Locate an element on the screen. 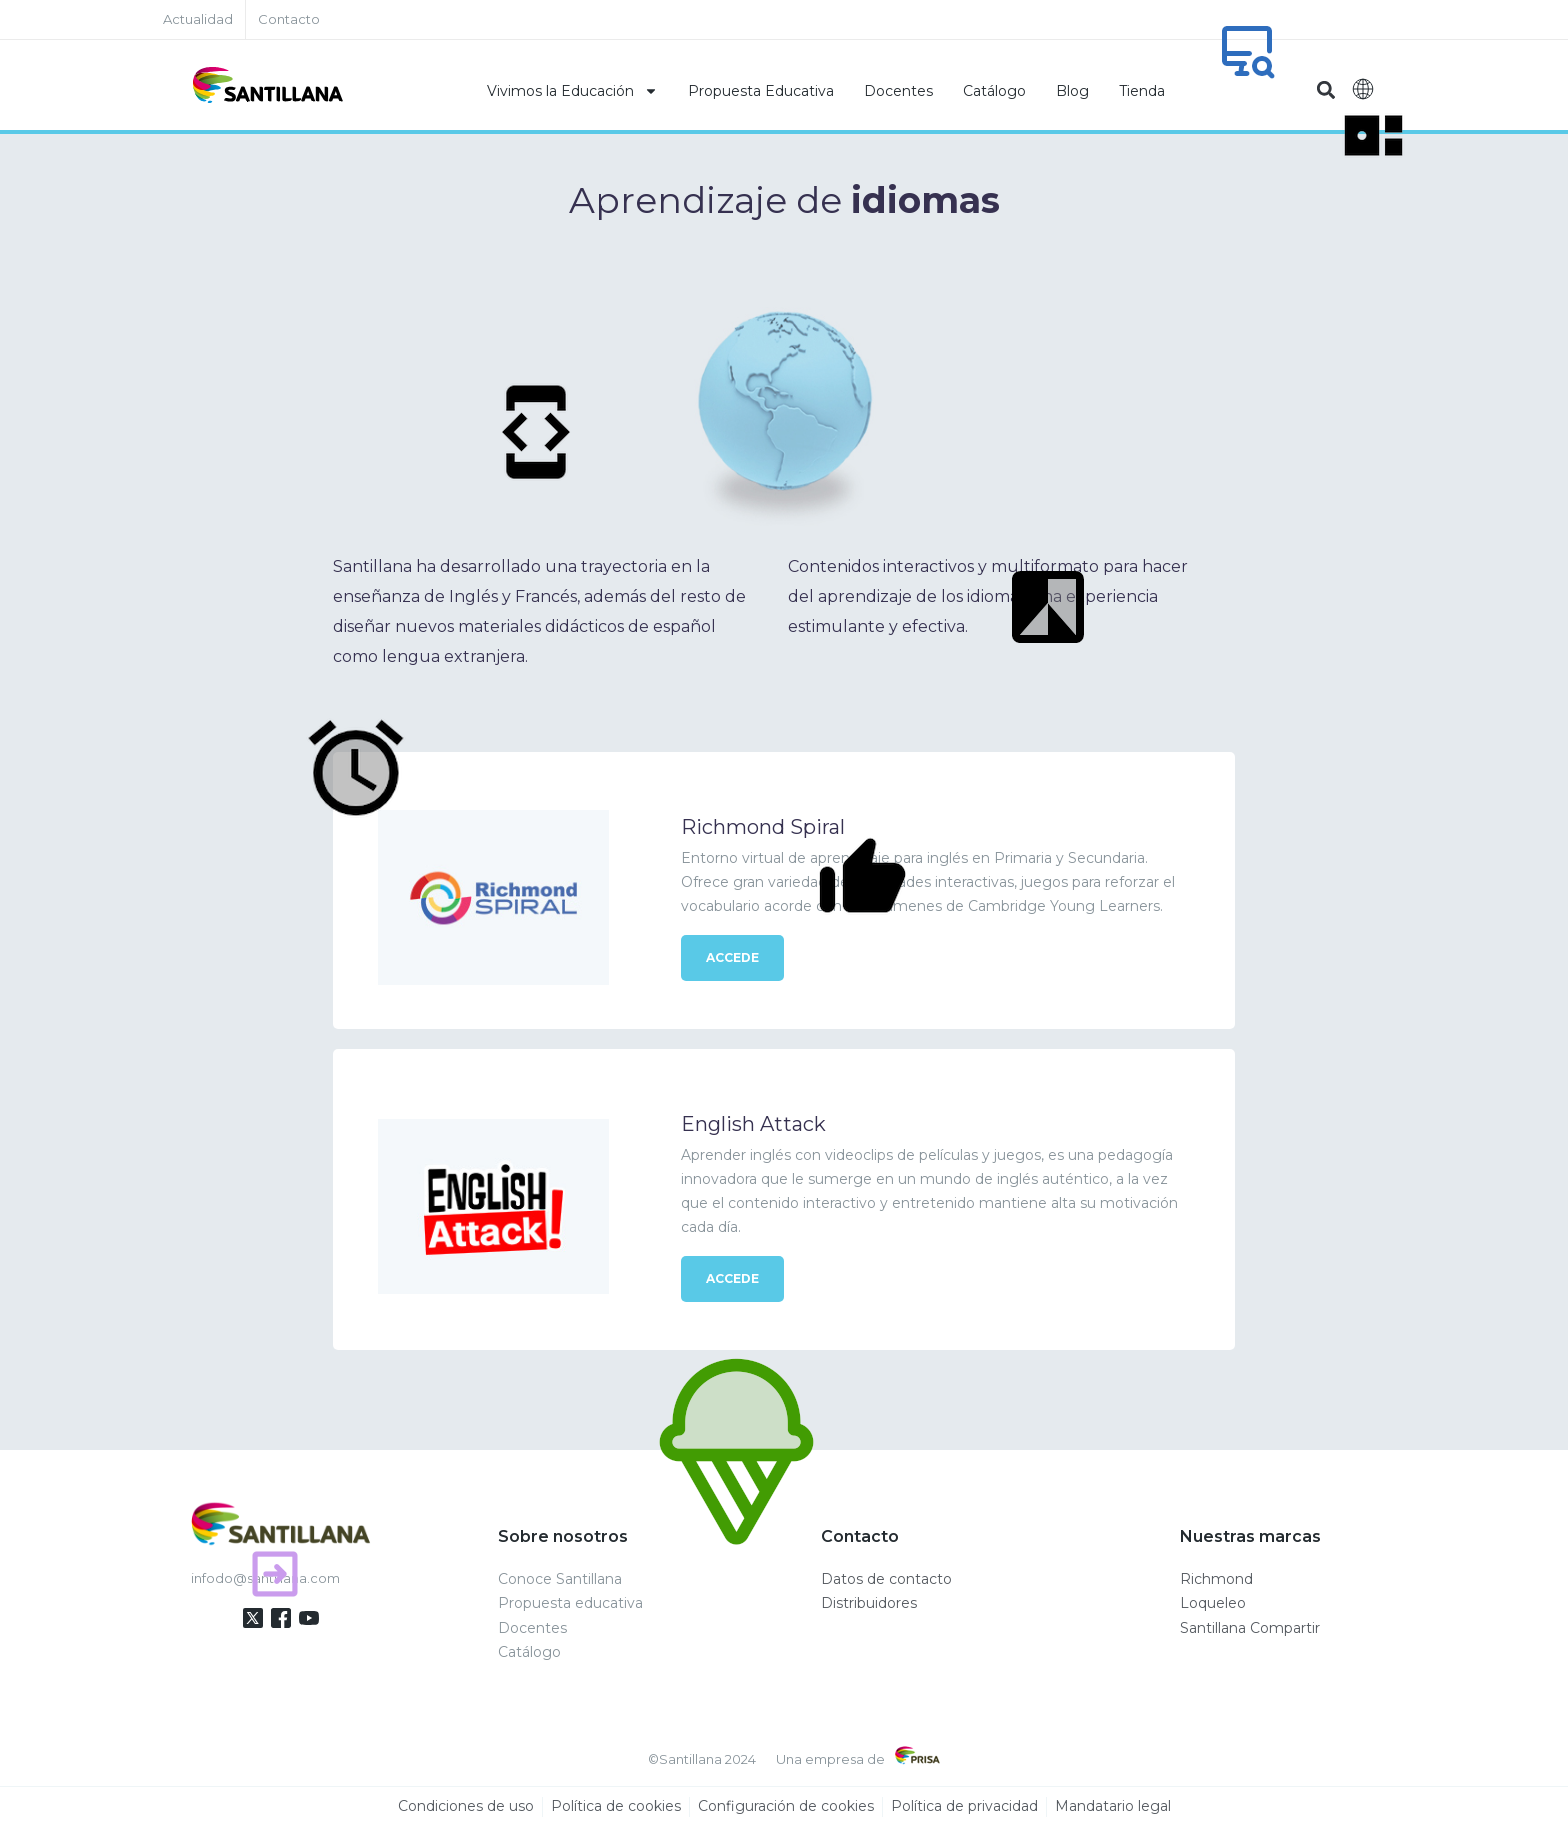 The width and height of the screenshot is (1568, 1827). browse dessert or ice cream options is located at coordinates (736, 1448).